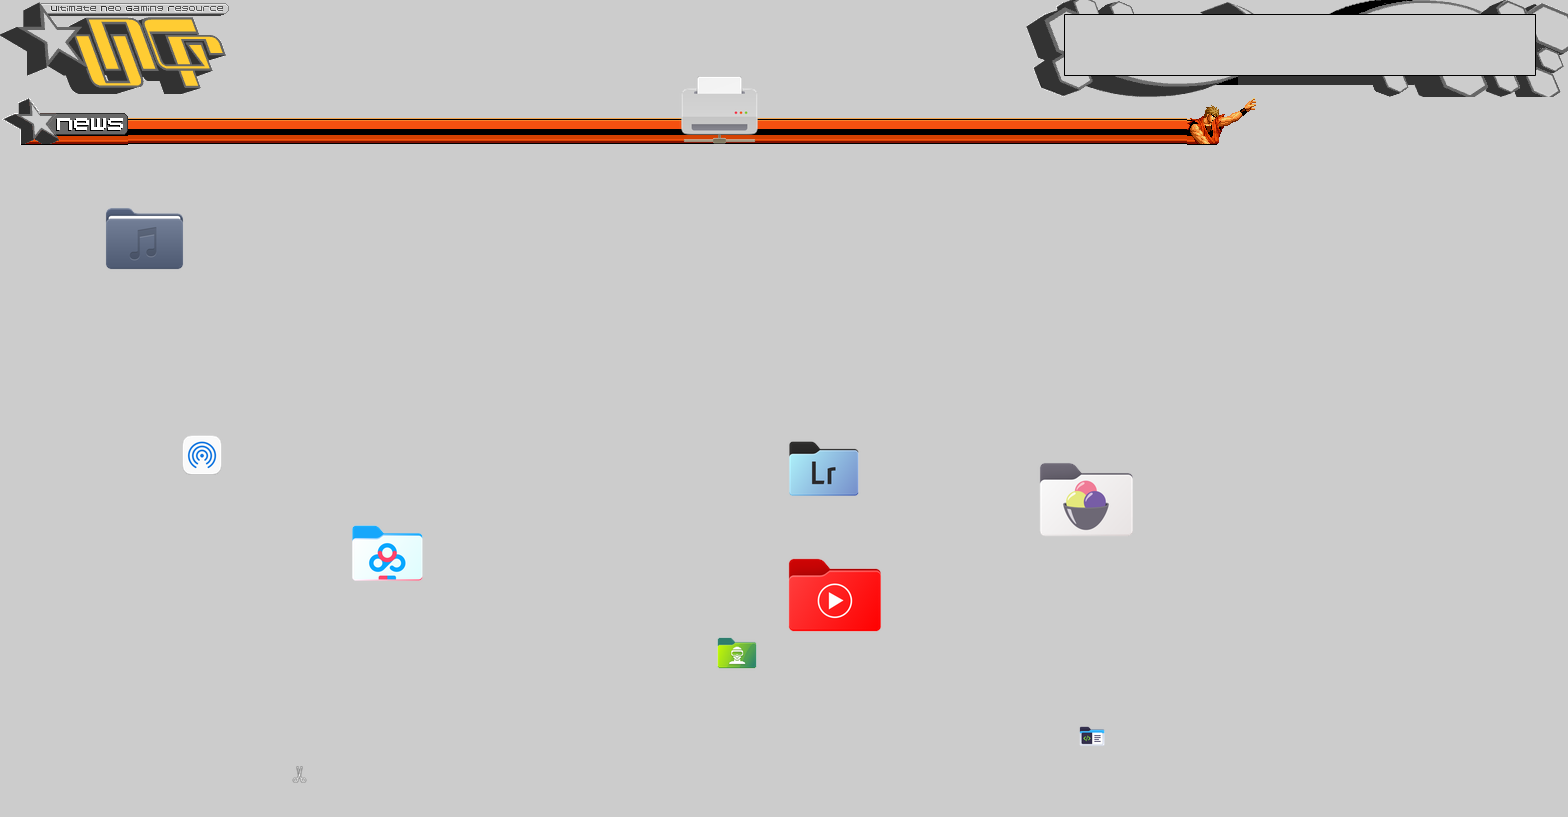  Describe the element at coordinates (202, 455) in the screenshot. I see `open AirDrop to share files wirelessly` at that location.